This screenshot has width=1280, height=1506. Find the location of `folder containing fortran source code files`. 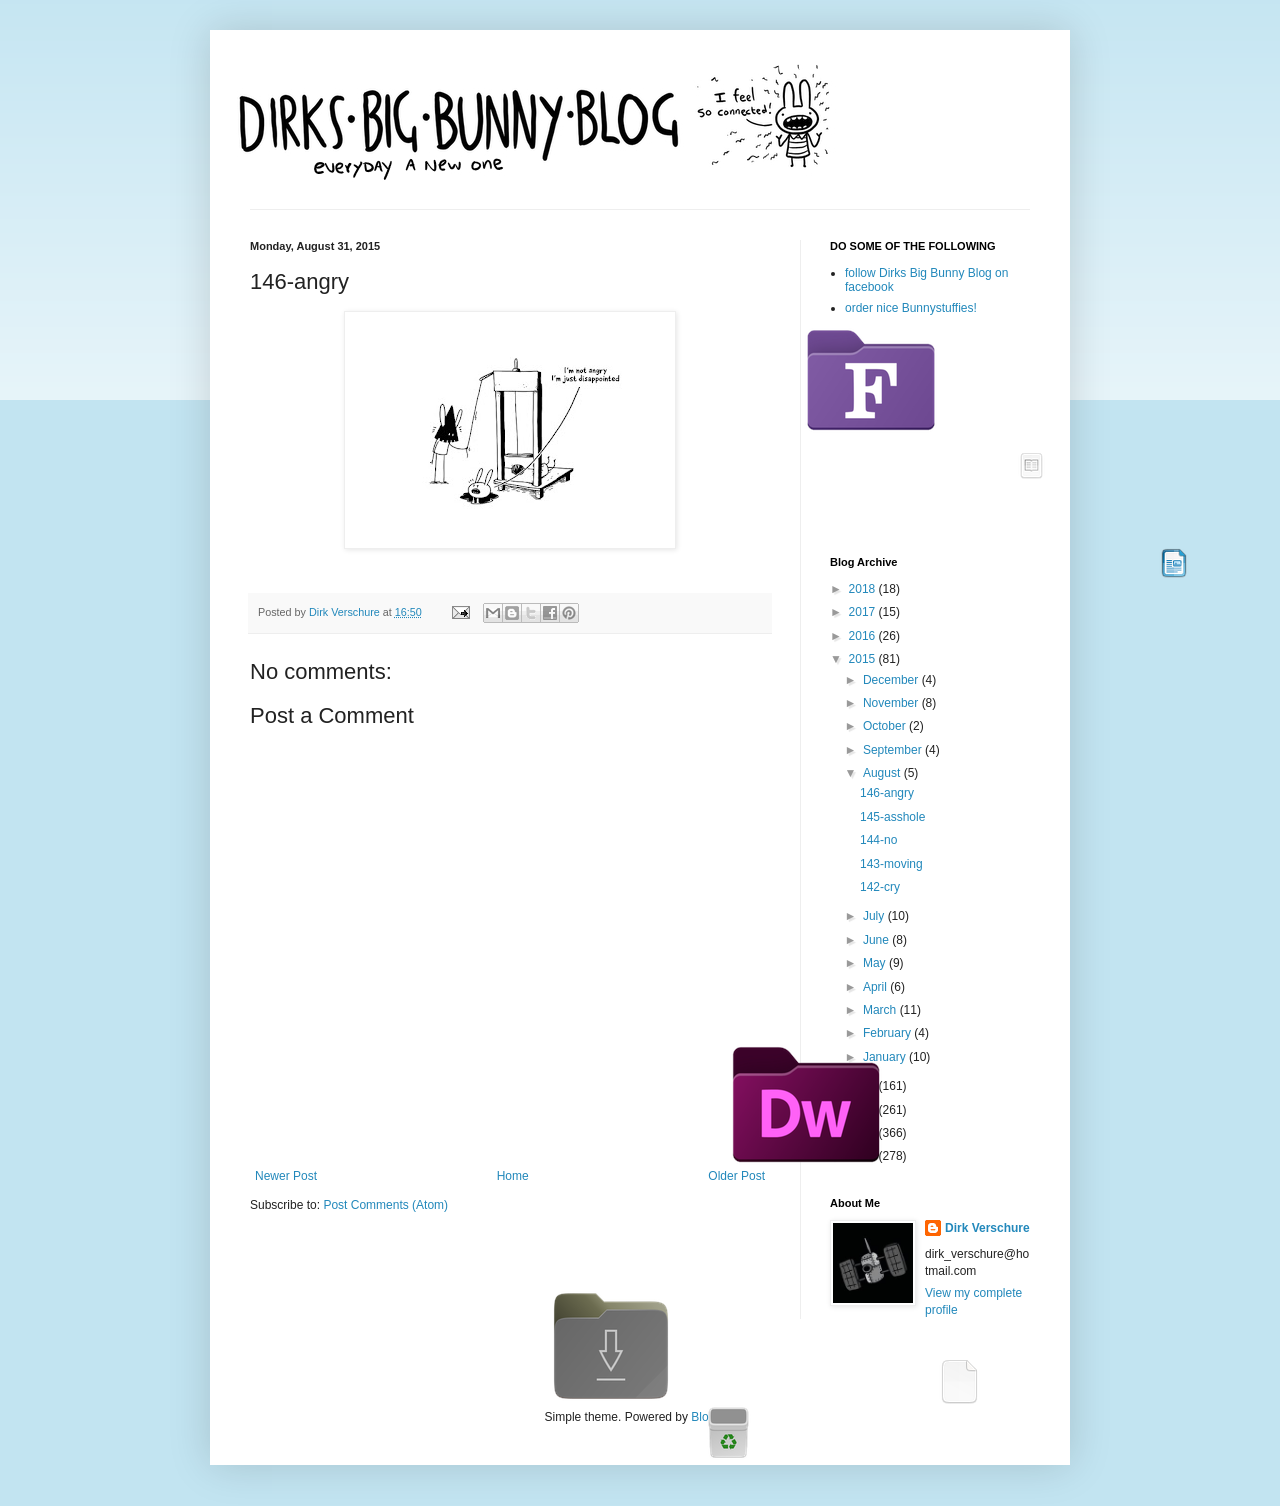

folder containing fortran source code files is located at coordinates (870, 383).